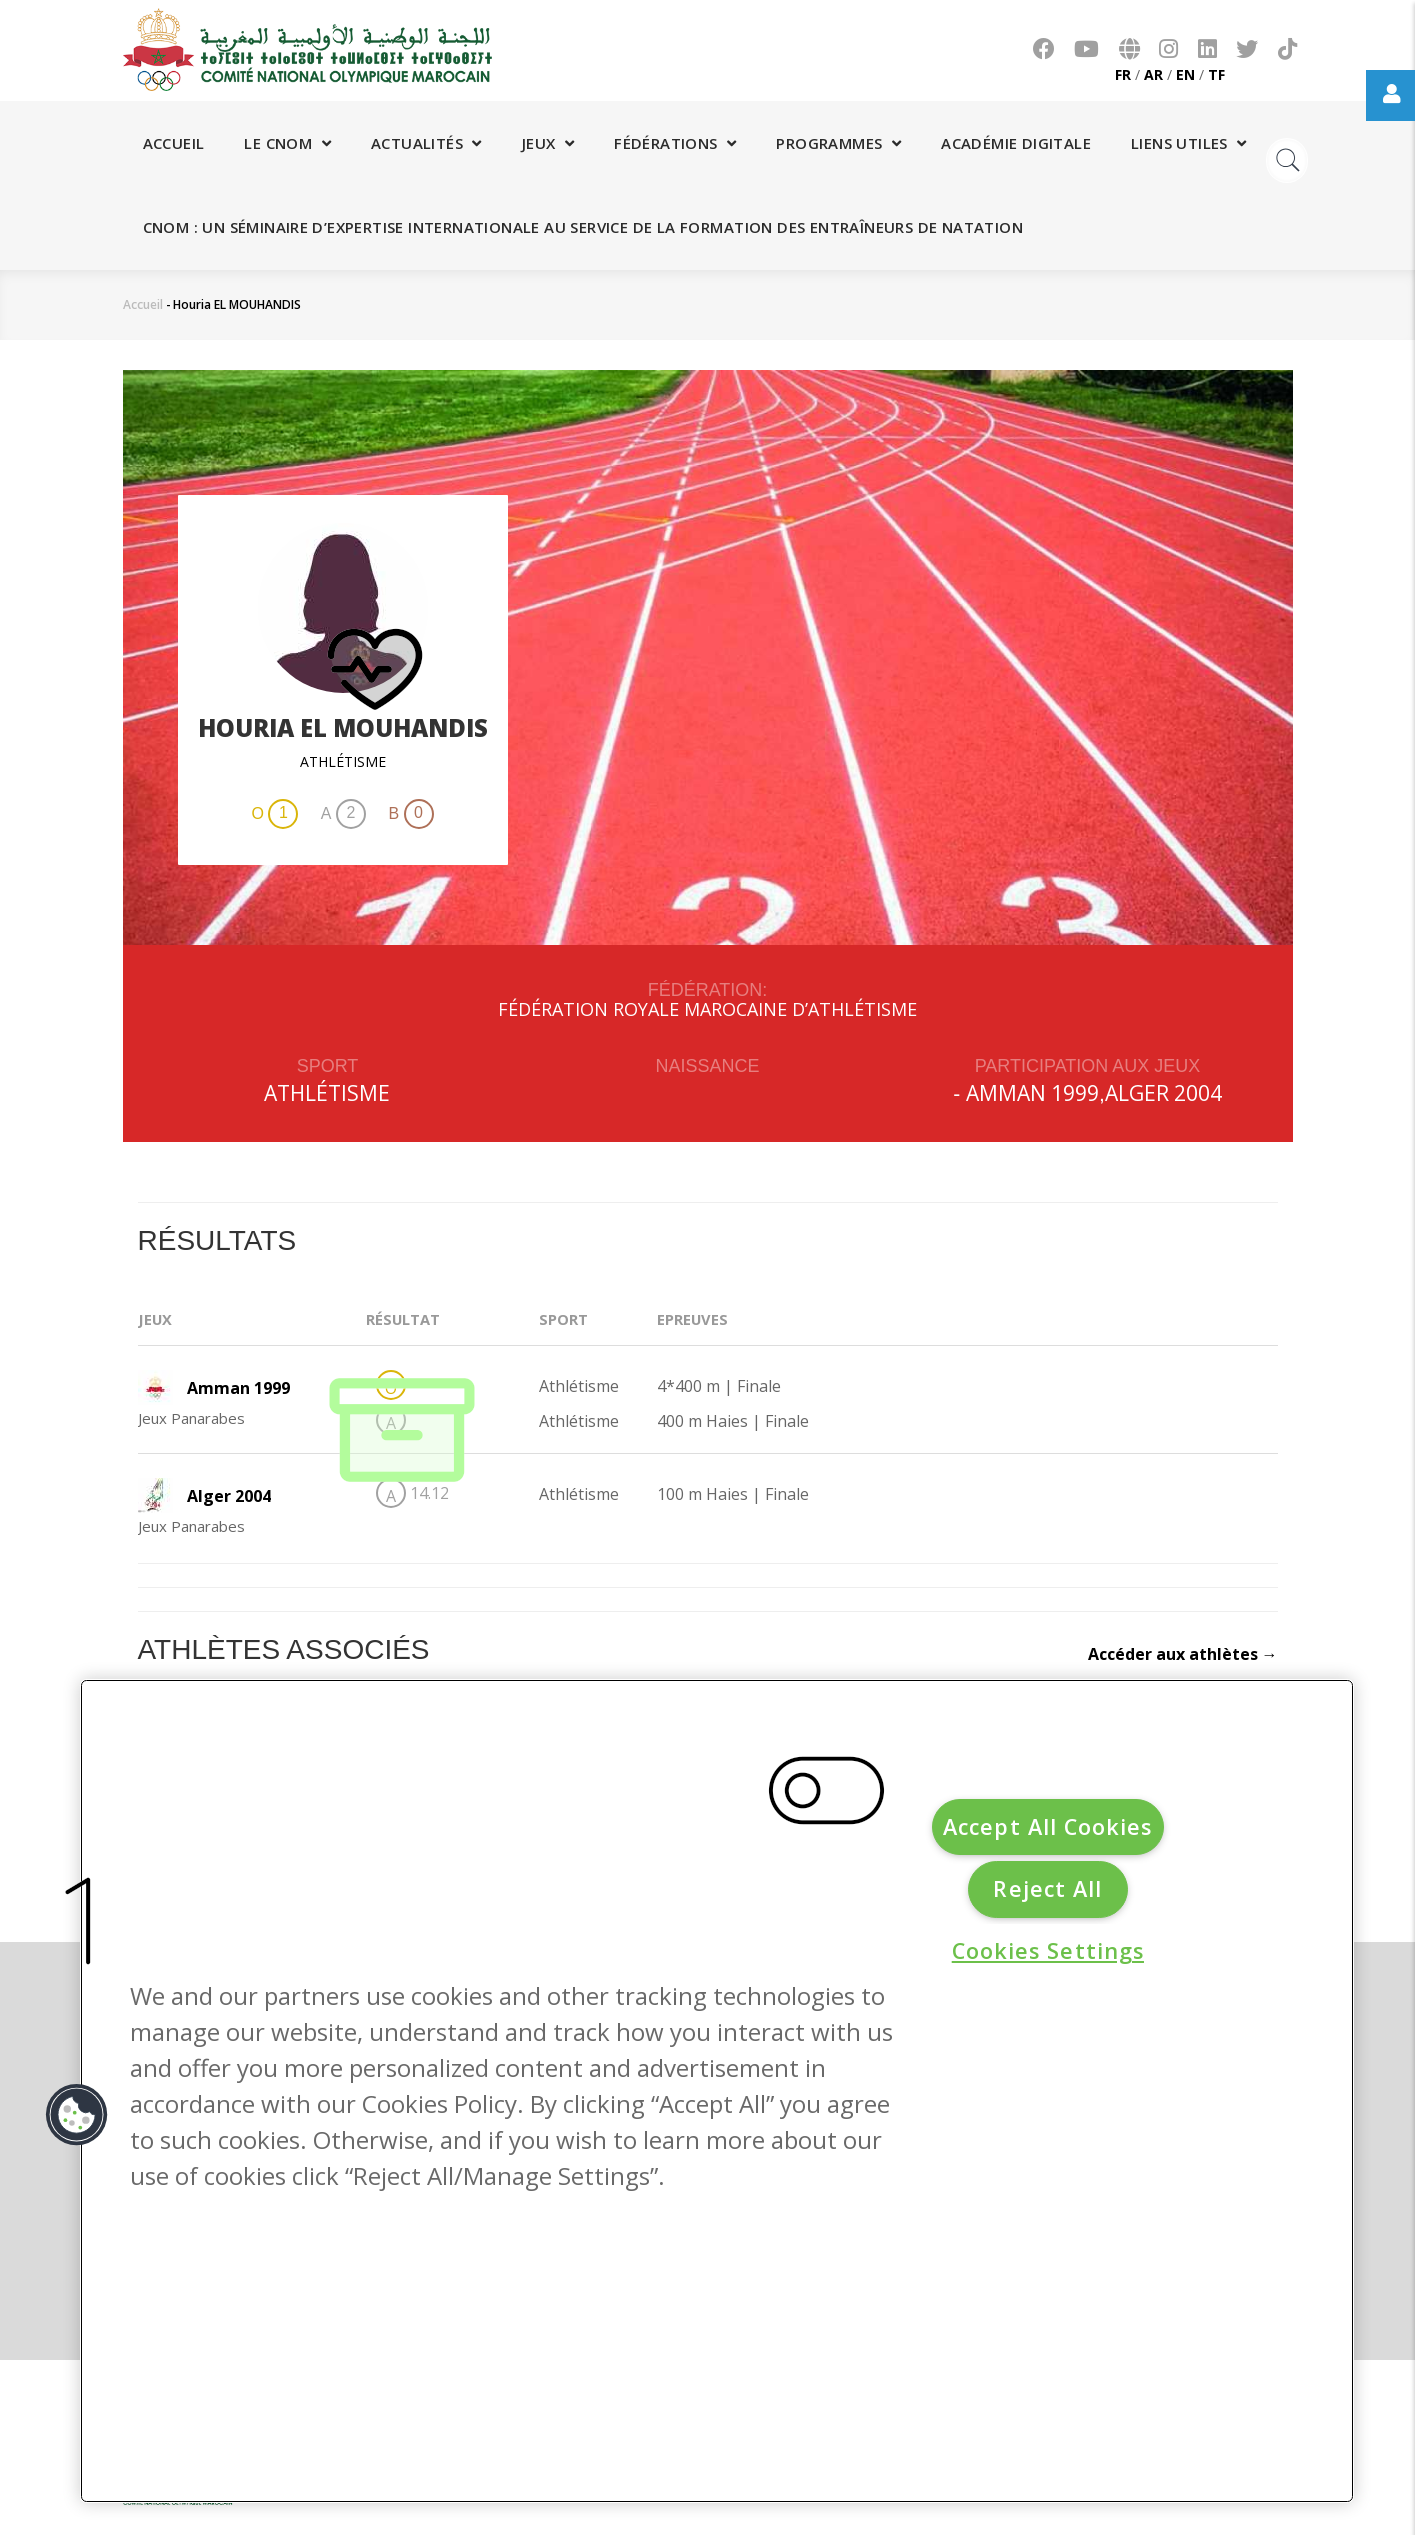 This screenshot has height=2535, width=1415. Describe the element at coordinates (375, 666) in the screenshot. I see `view health or fitness metrics` at that location.